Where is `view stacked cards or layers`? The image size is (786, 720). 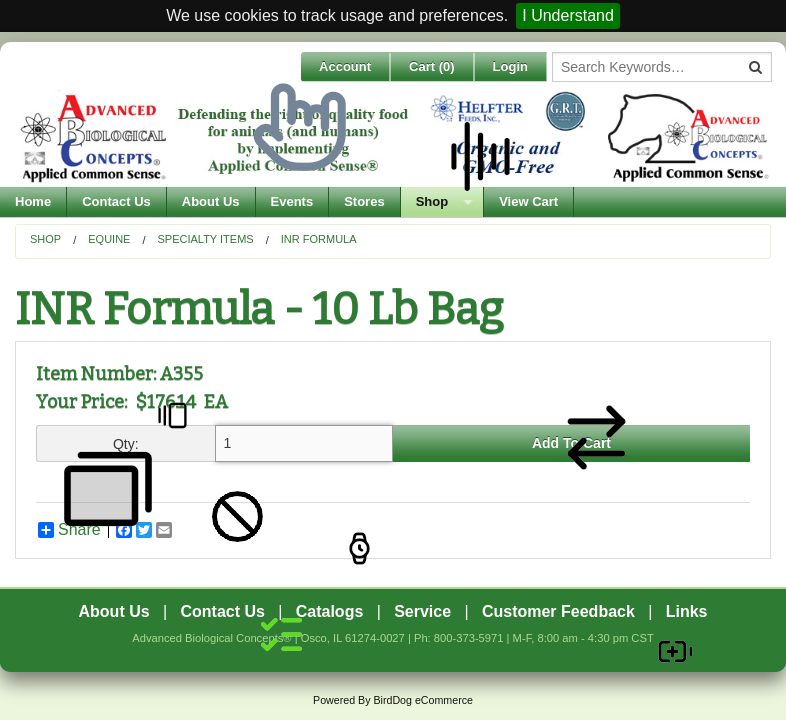 view stacked cards or layers is located at coordinates (108, 489).